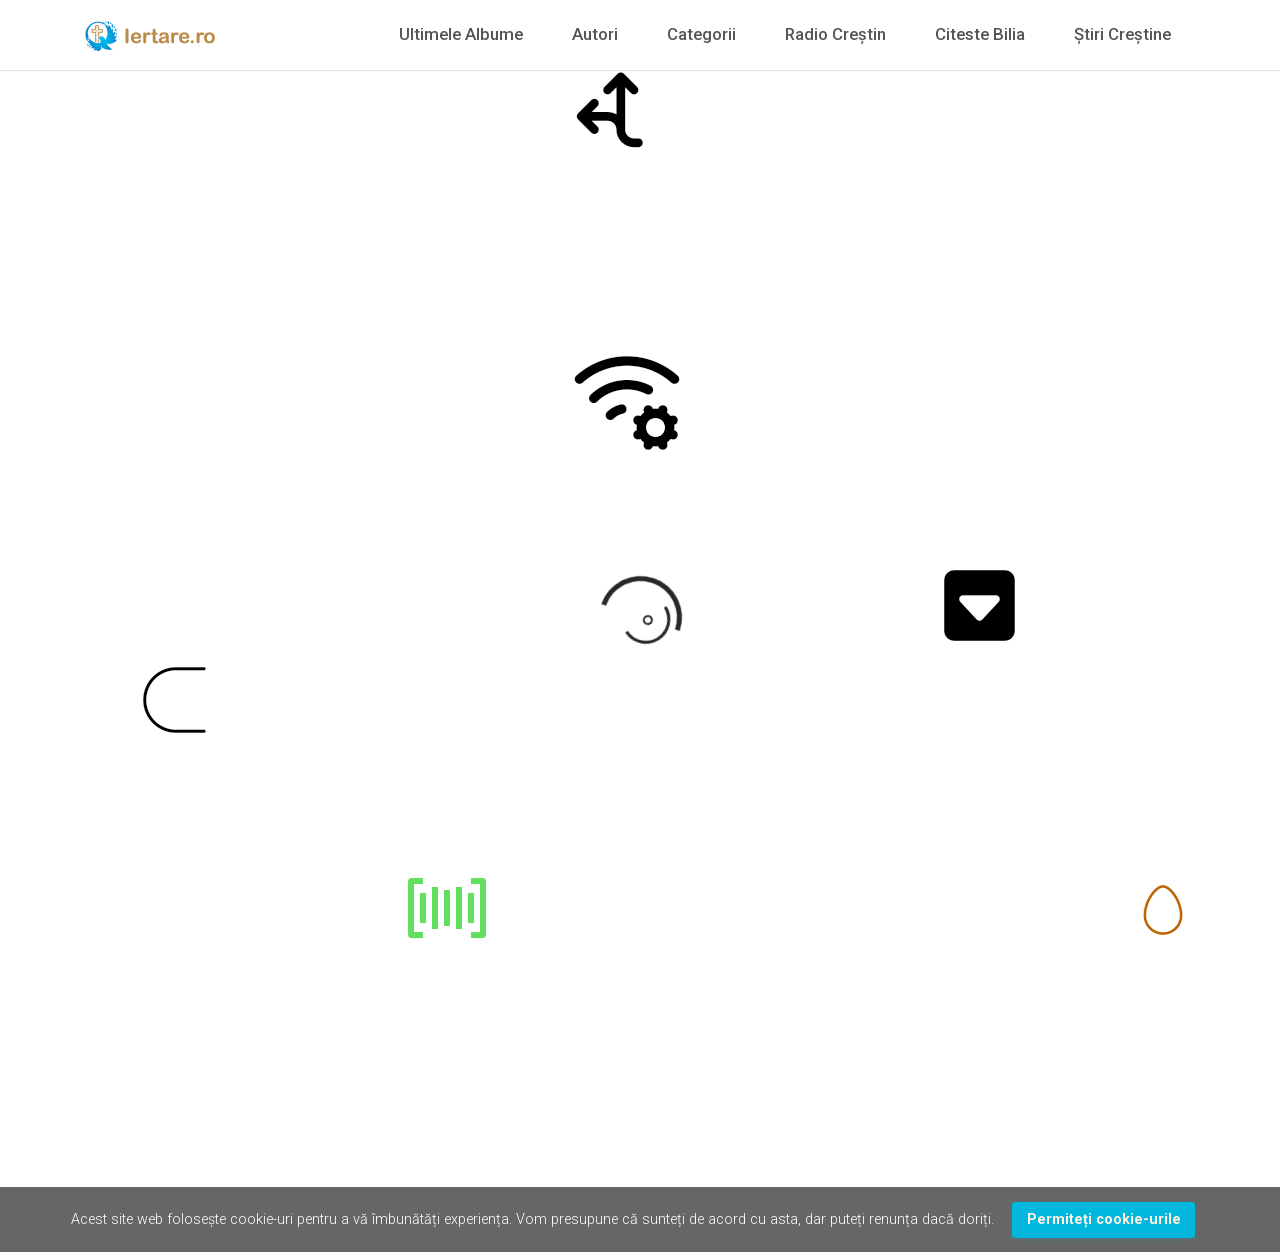 The height and width of the screenshot is (1252, 1280). Describe the element at coordinates (447, 908) in the screenshot. I see `scan a barcode` at that location.